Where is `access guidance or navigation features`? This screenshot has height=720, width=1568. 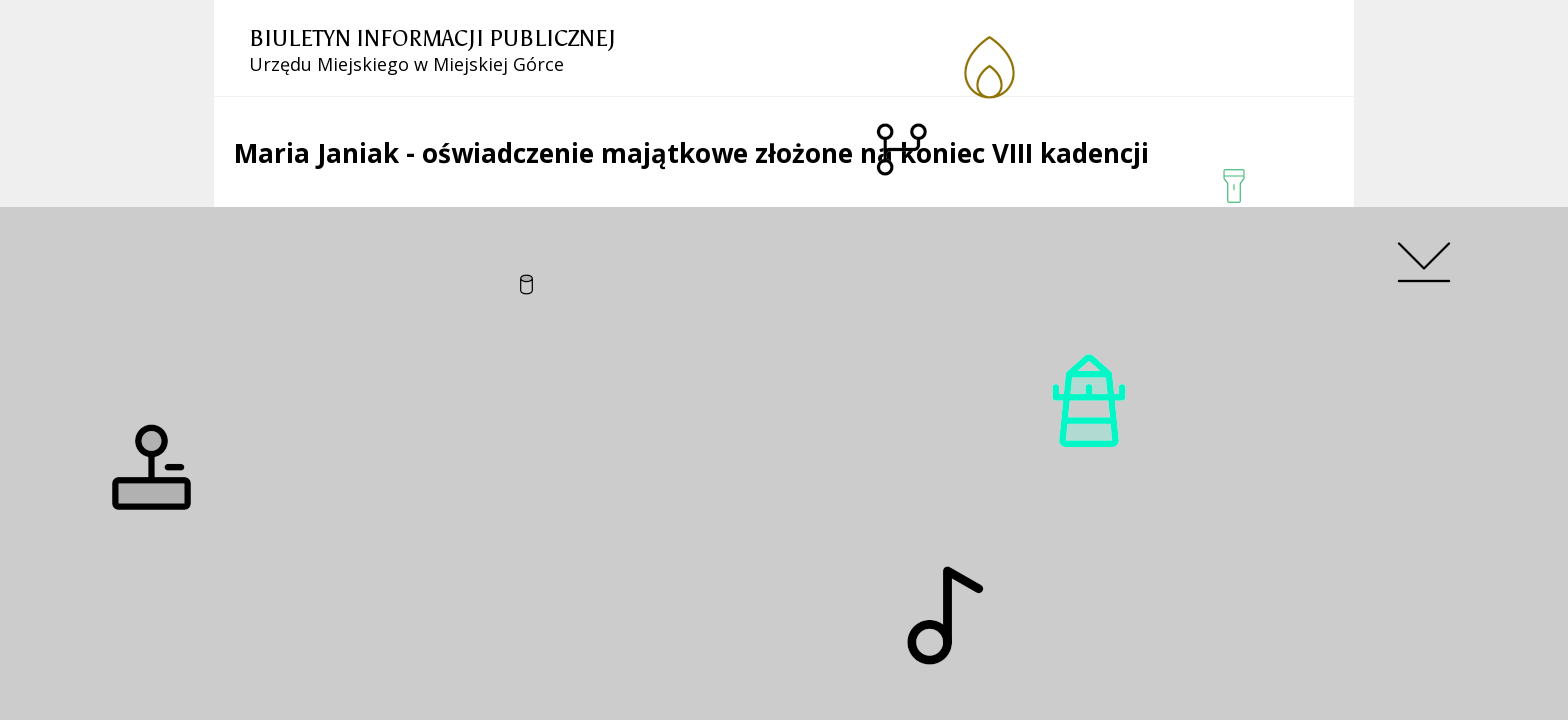 access guidance or navigation features is located at coordinates (1089, 404).